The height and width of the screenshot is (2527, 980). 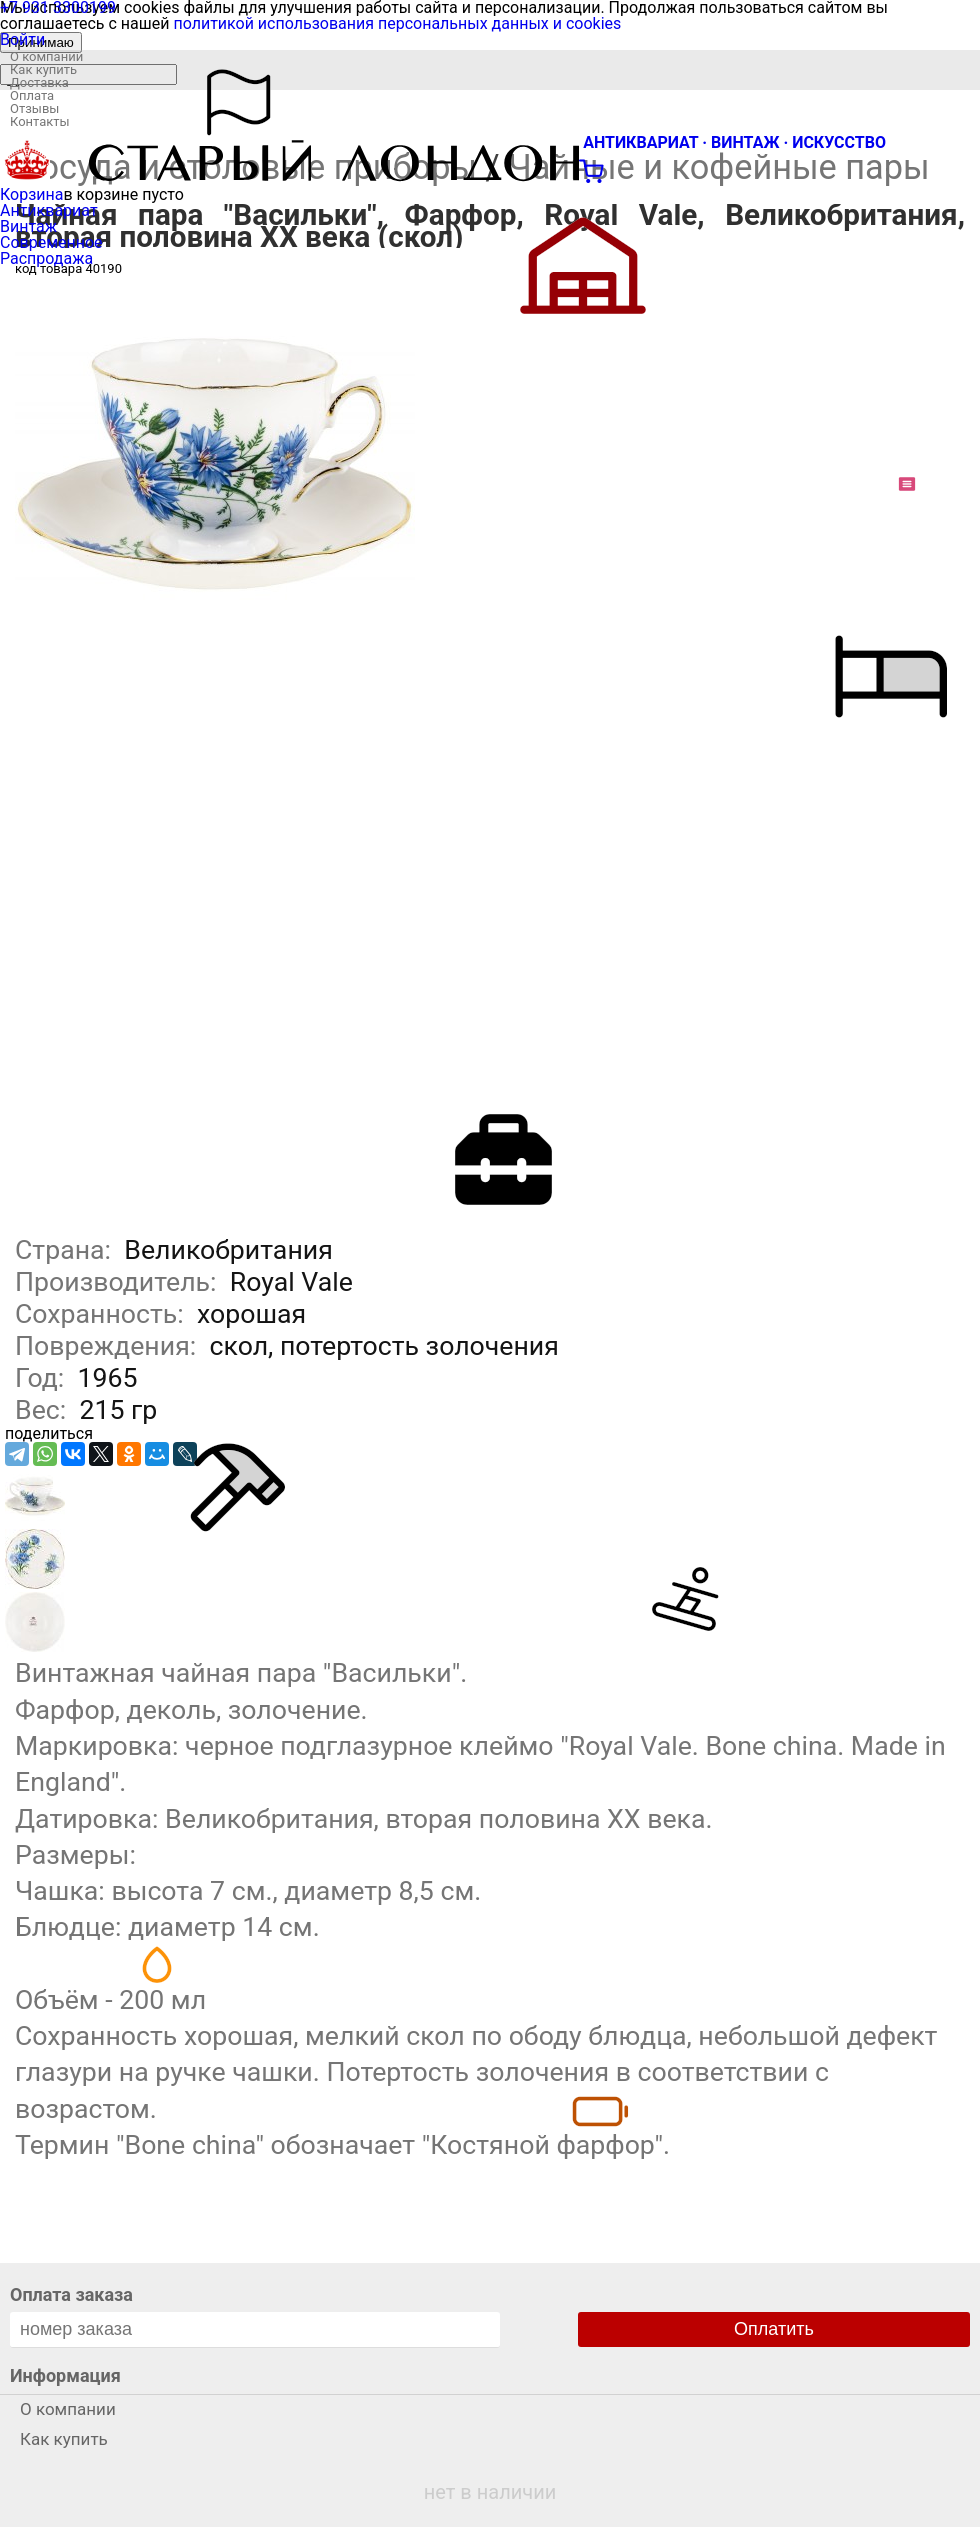 I want to click on flag or report content, so click(x=236, y=101).